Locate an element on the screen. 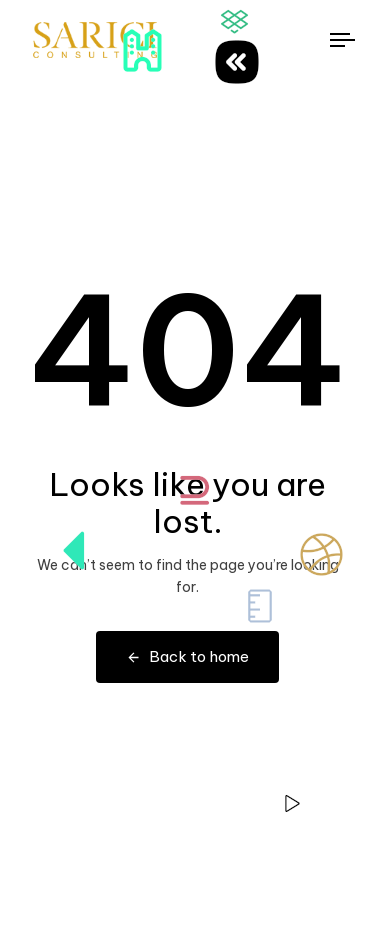 This screenshot has width=375, height=952. open dropbox cloud storage is located at coordinates (234, 20).